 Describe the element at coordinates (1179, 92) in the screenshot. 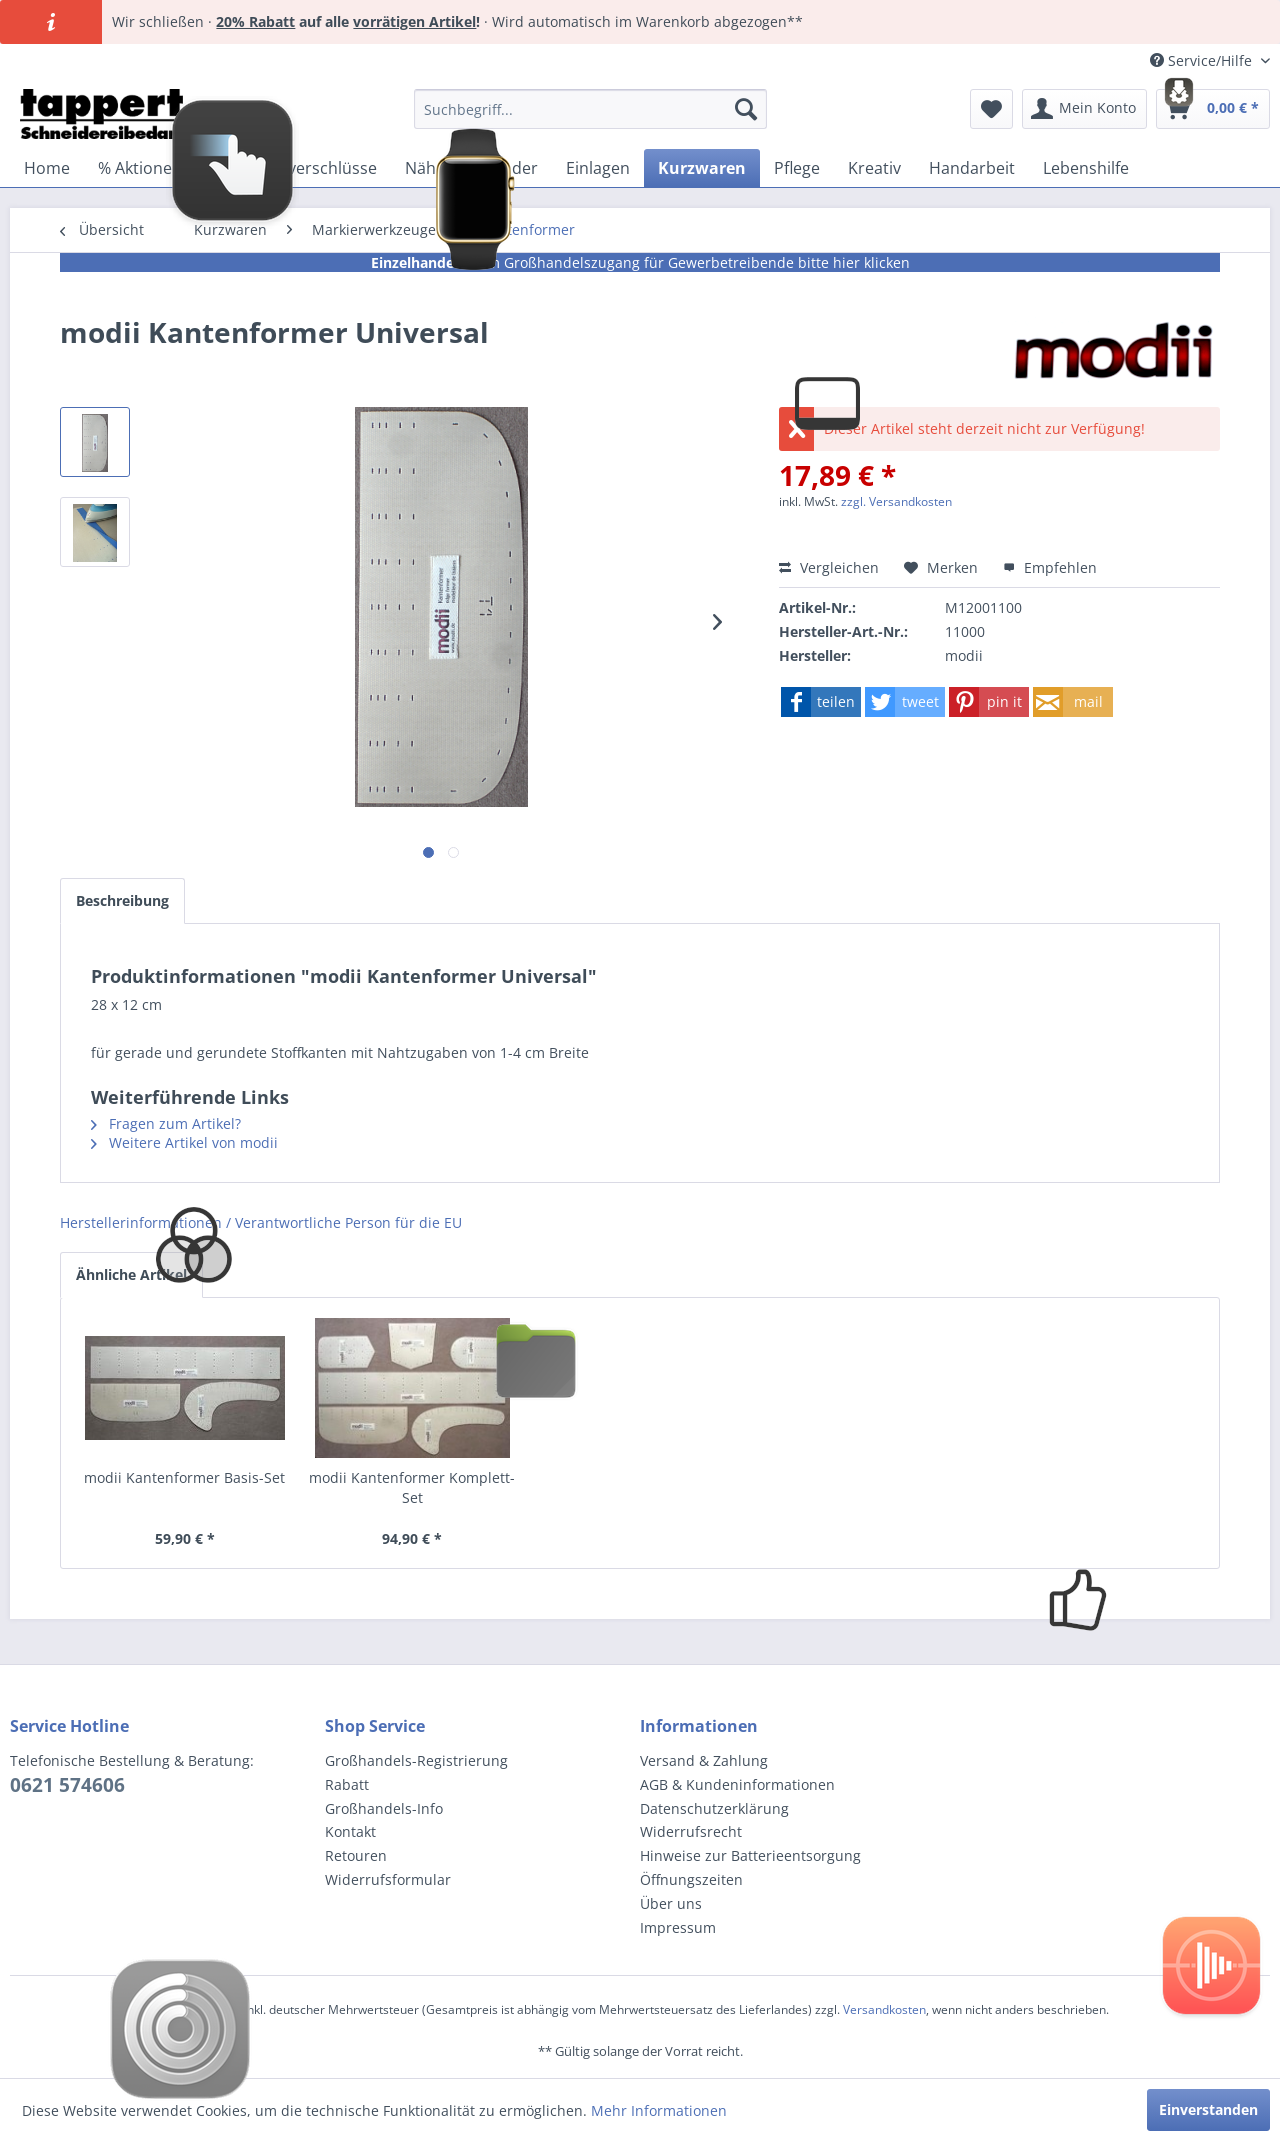

I see `open gear lever app for managing appimages` at that location.